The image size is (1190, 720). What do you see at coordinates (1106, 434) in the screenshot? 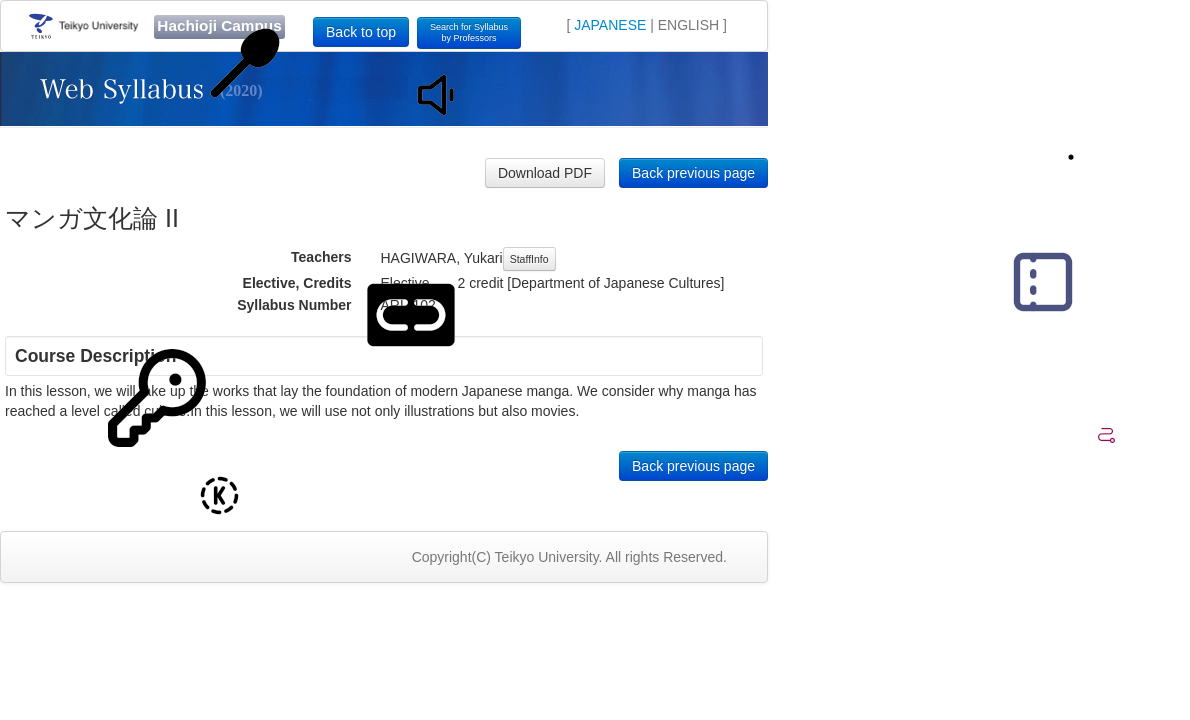
I see `view or edit a custom path` at bounding box center [1106, 434].